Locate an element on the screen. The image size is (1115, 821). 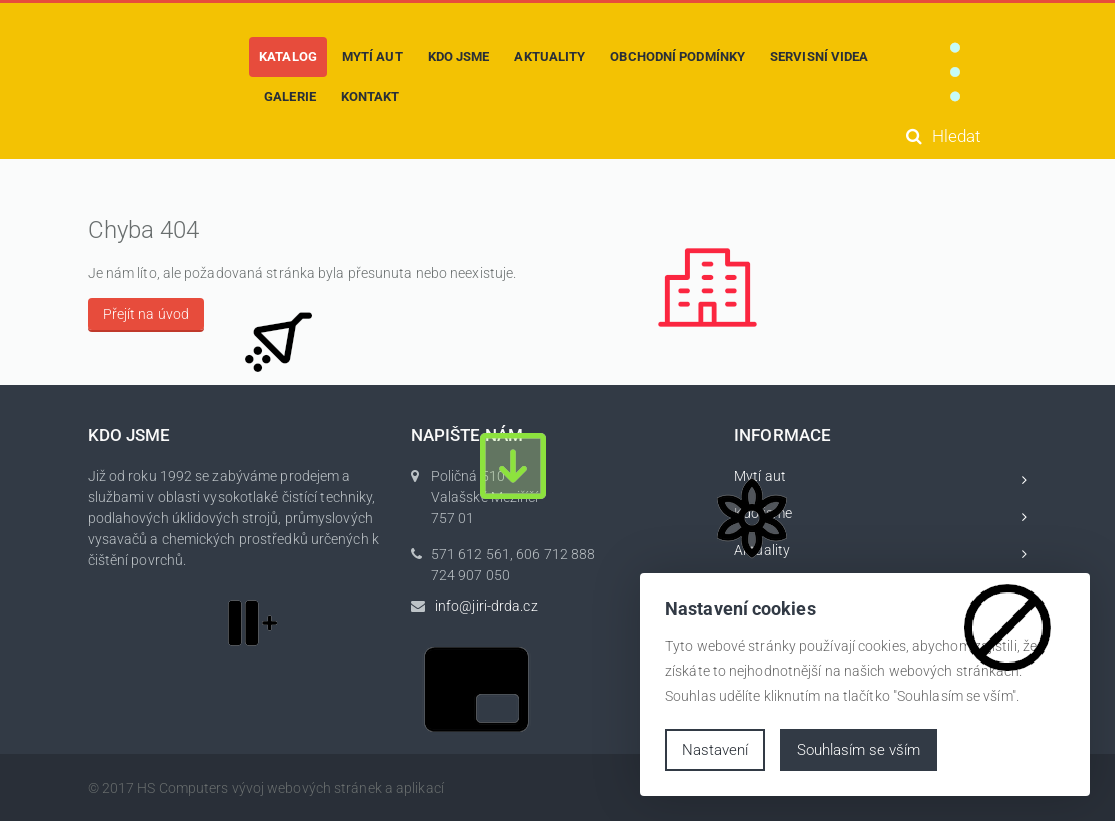
add a new column to the right is located at coordinates (249, 623).